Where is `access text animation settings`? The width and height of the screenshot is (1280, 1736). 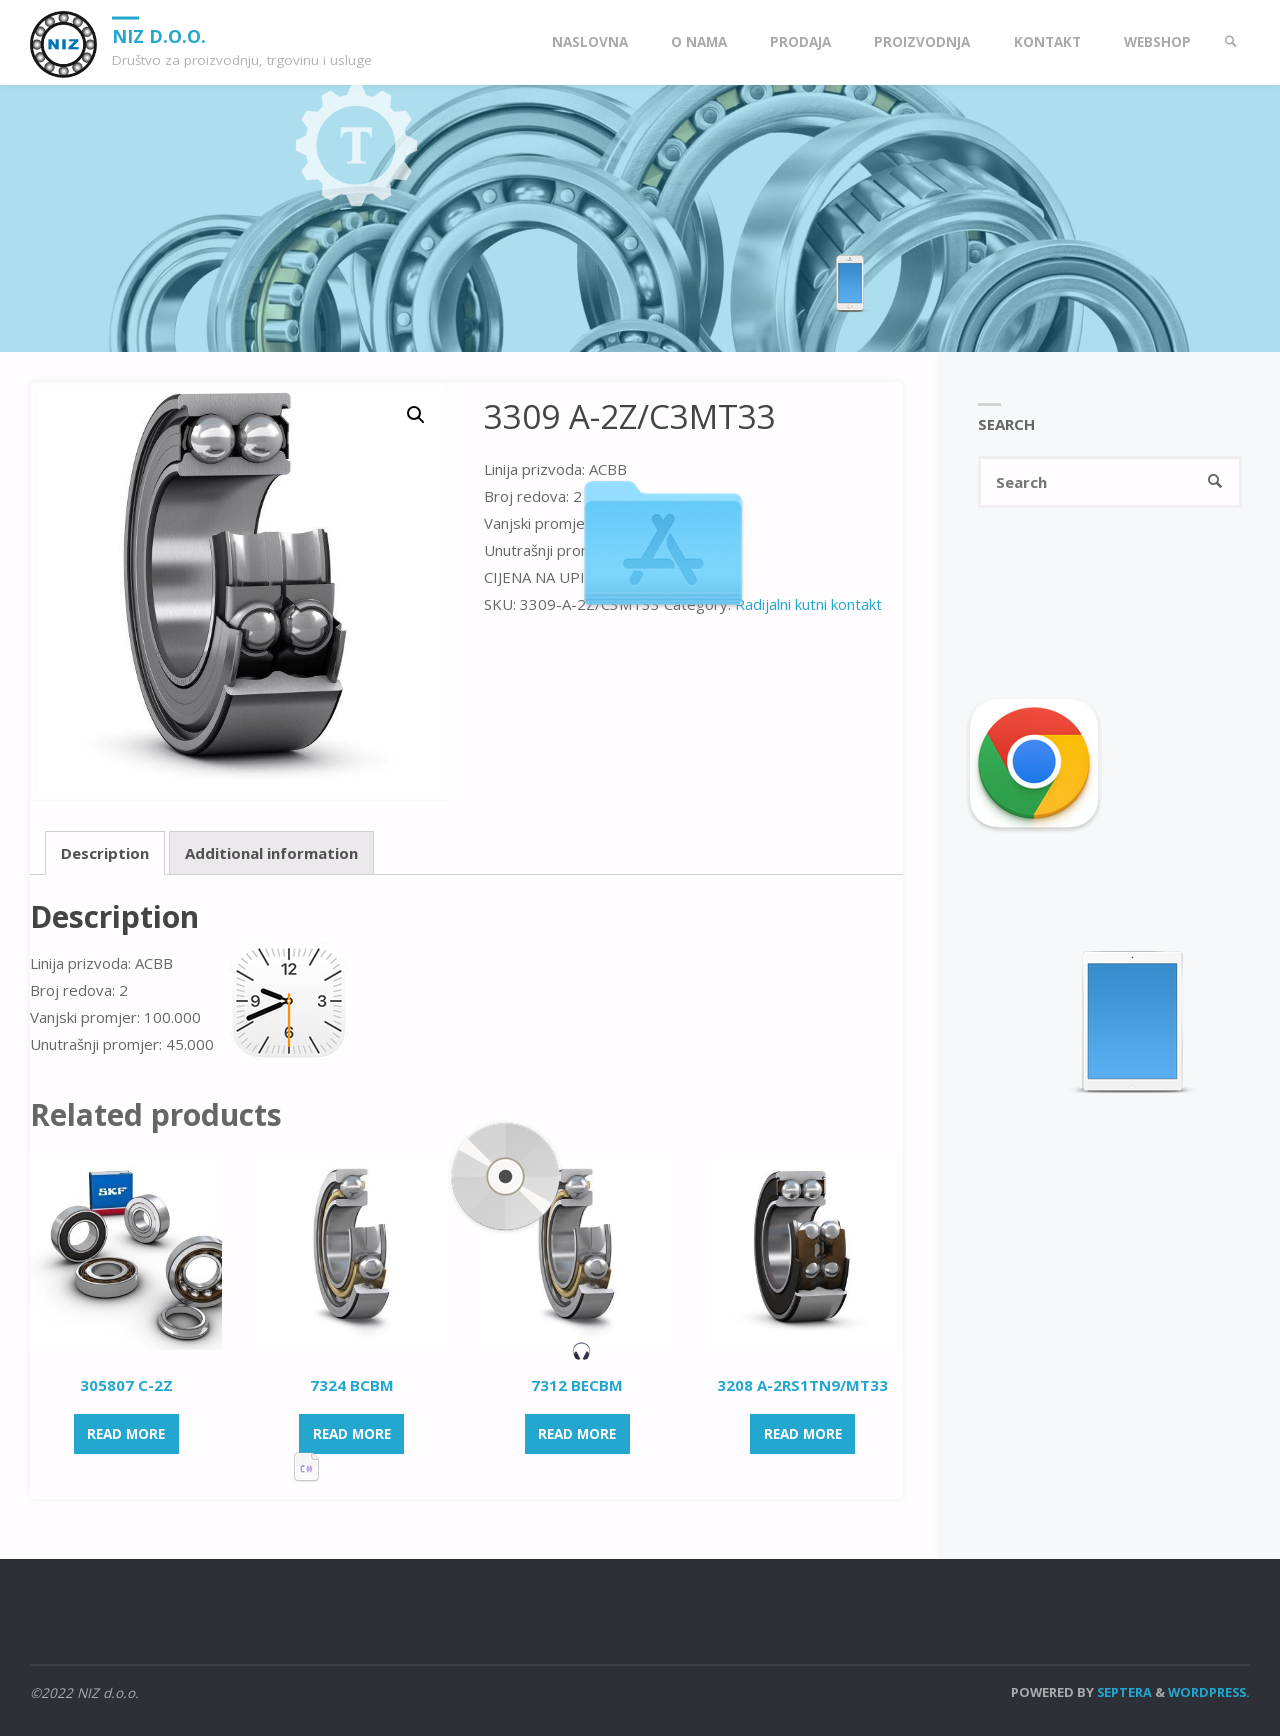
access text animation settings is located at coordinates (356, 145).